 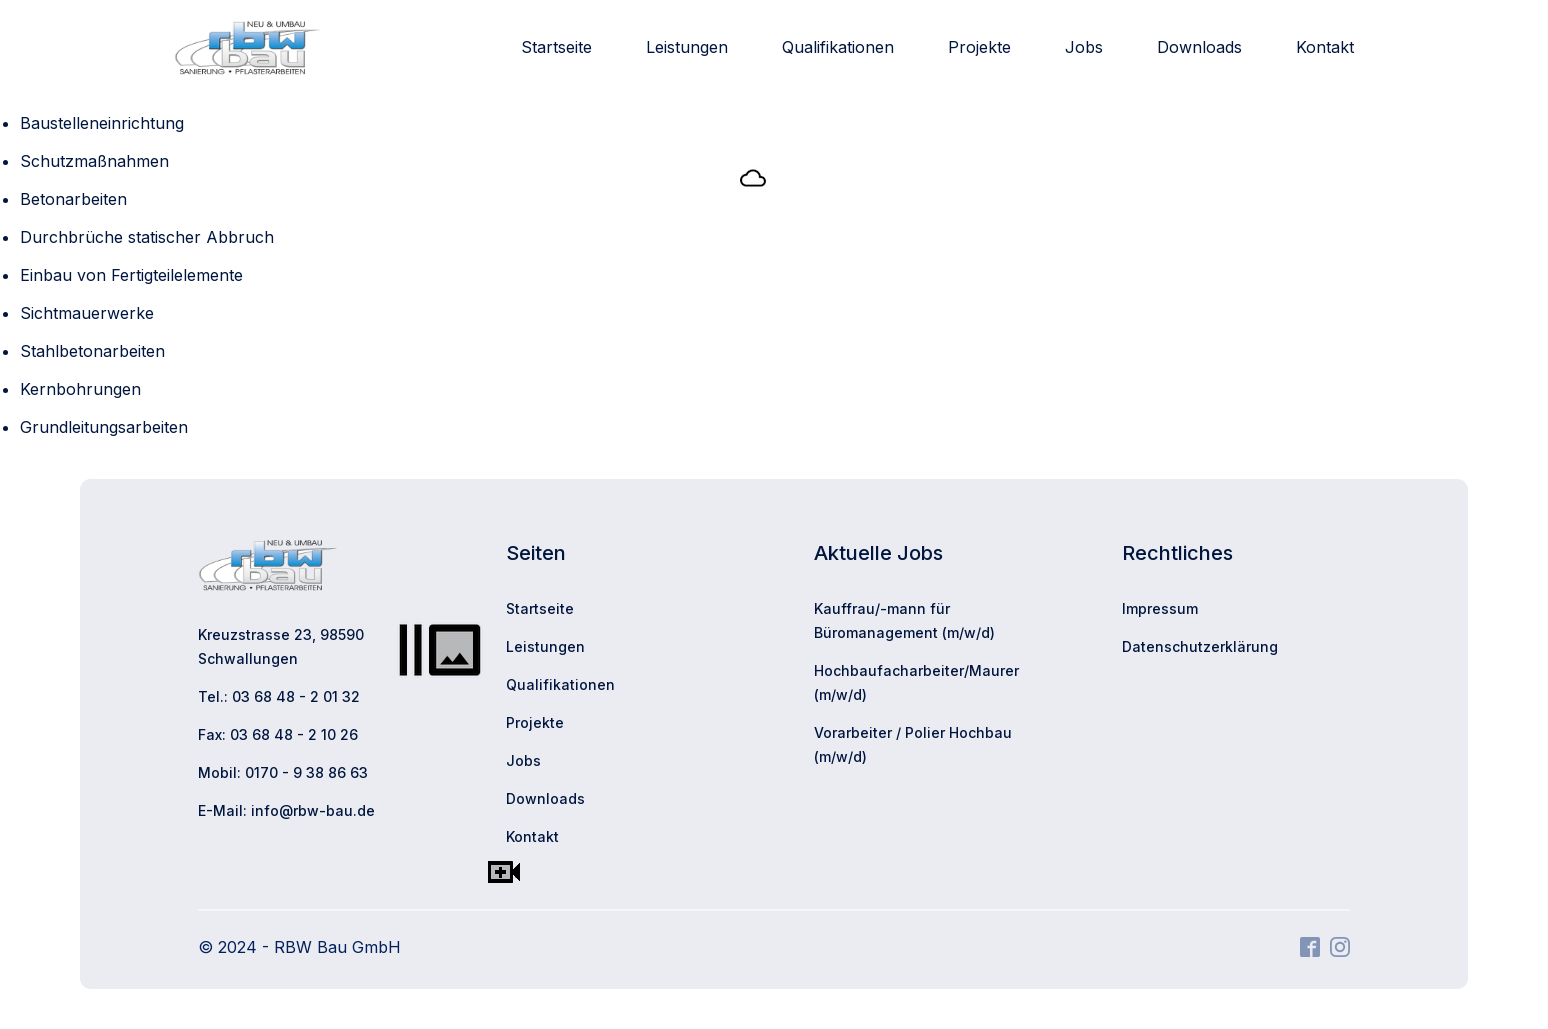 What do you see at coordinates (504, 872) in the screenshot?
I see `start a new video call` at bounding box center [504, 872].